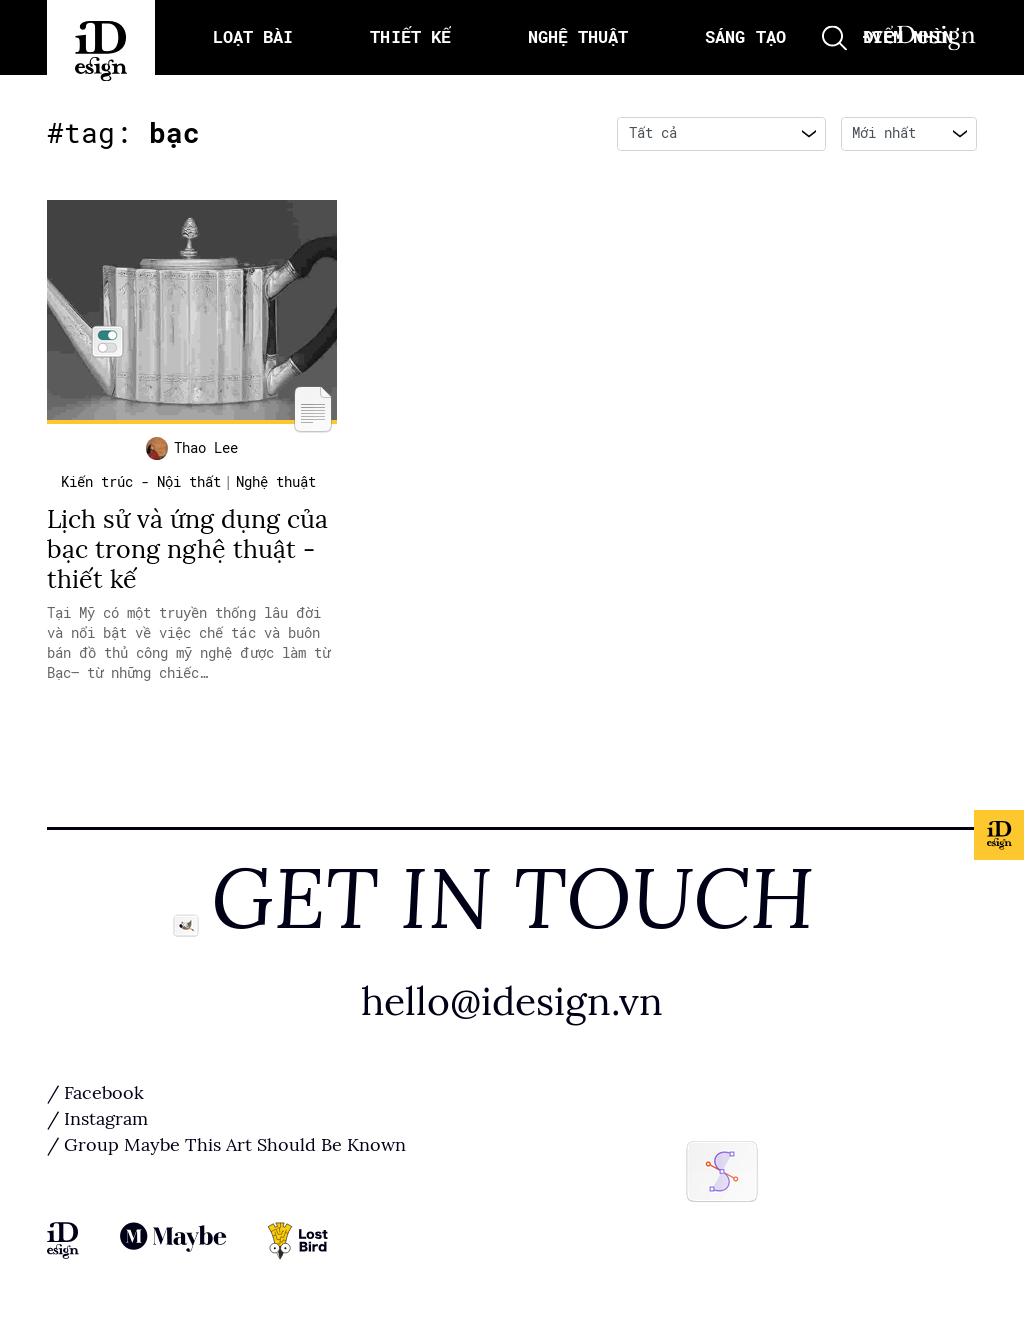  What do you see at coordinates (186, 925) in the screenshot?
I see `a compressed GIMP image file` at bounding box center [186, 925].